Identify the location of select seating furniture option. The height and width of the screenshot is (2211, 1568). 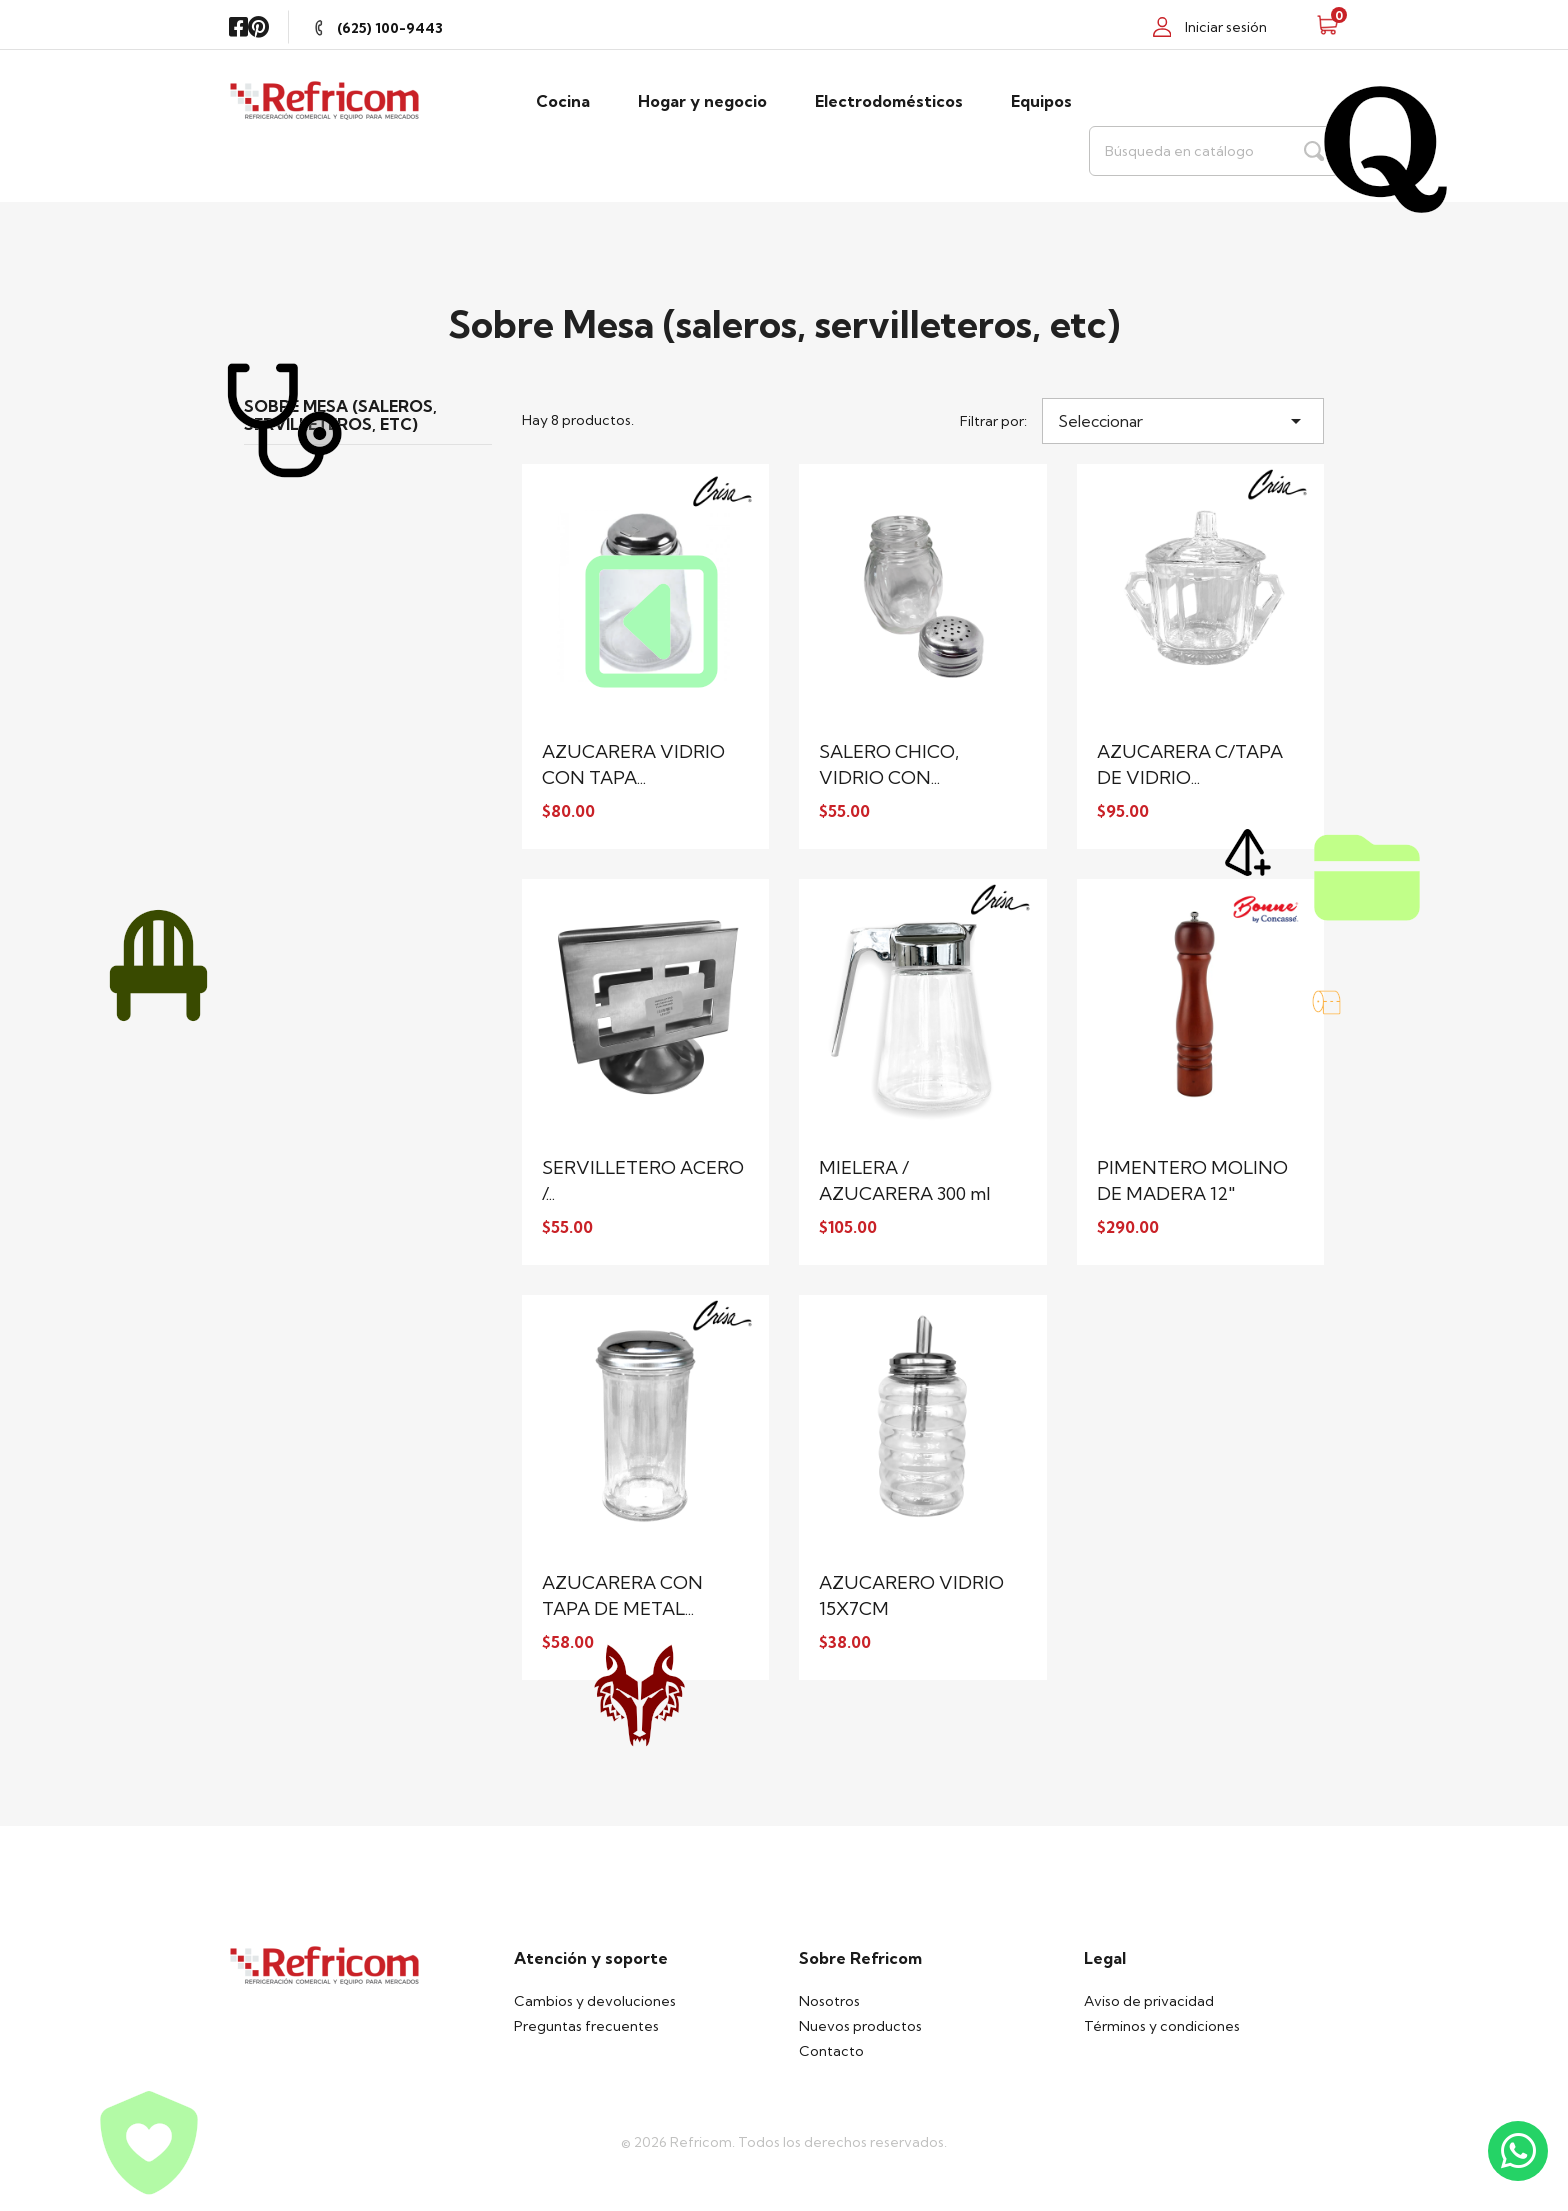
(158, 965).